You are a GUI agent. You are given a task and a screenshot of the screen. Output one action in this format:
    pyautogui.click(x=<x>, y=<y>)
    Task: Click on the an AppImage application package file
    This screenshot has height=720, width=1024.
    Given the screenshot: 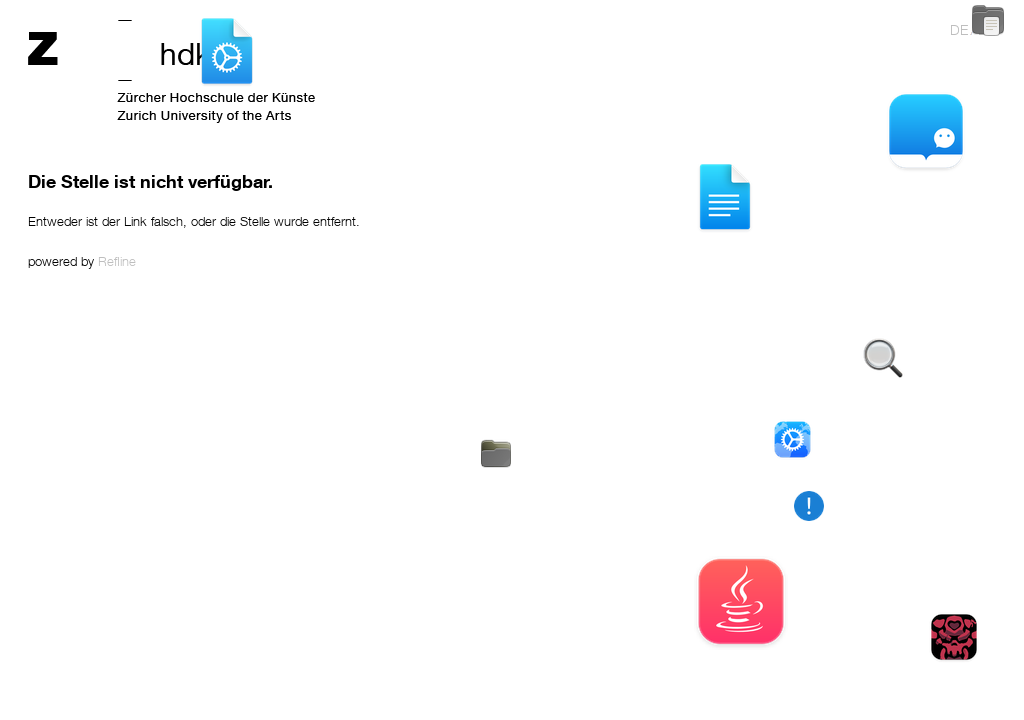 What is the action you would take?
    pyautogui.click(x=227, y=51)
    